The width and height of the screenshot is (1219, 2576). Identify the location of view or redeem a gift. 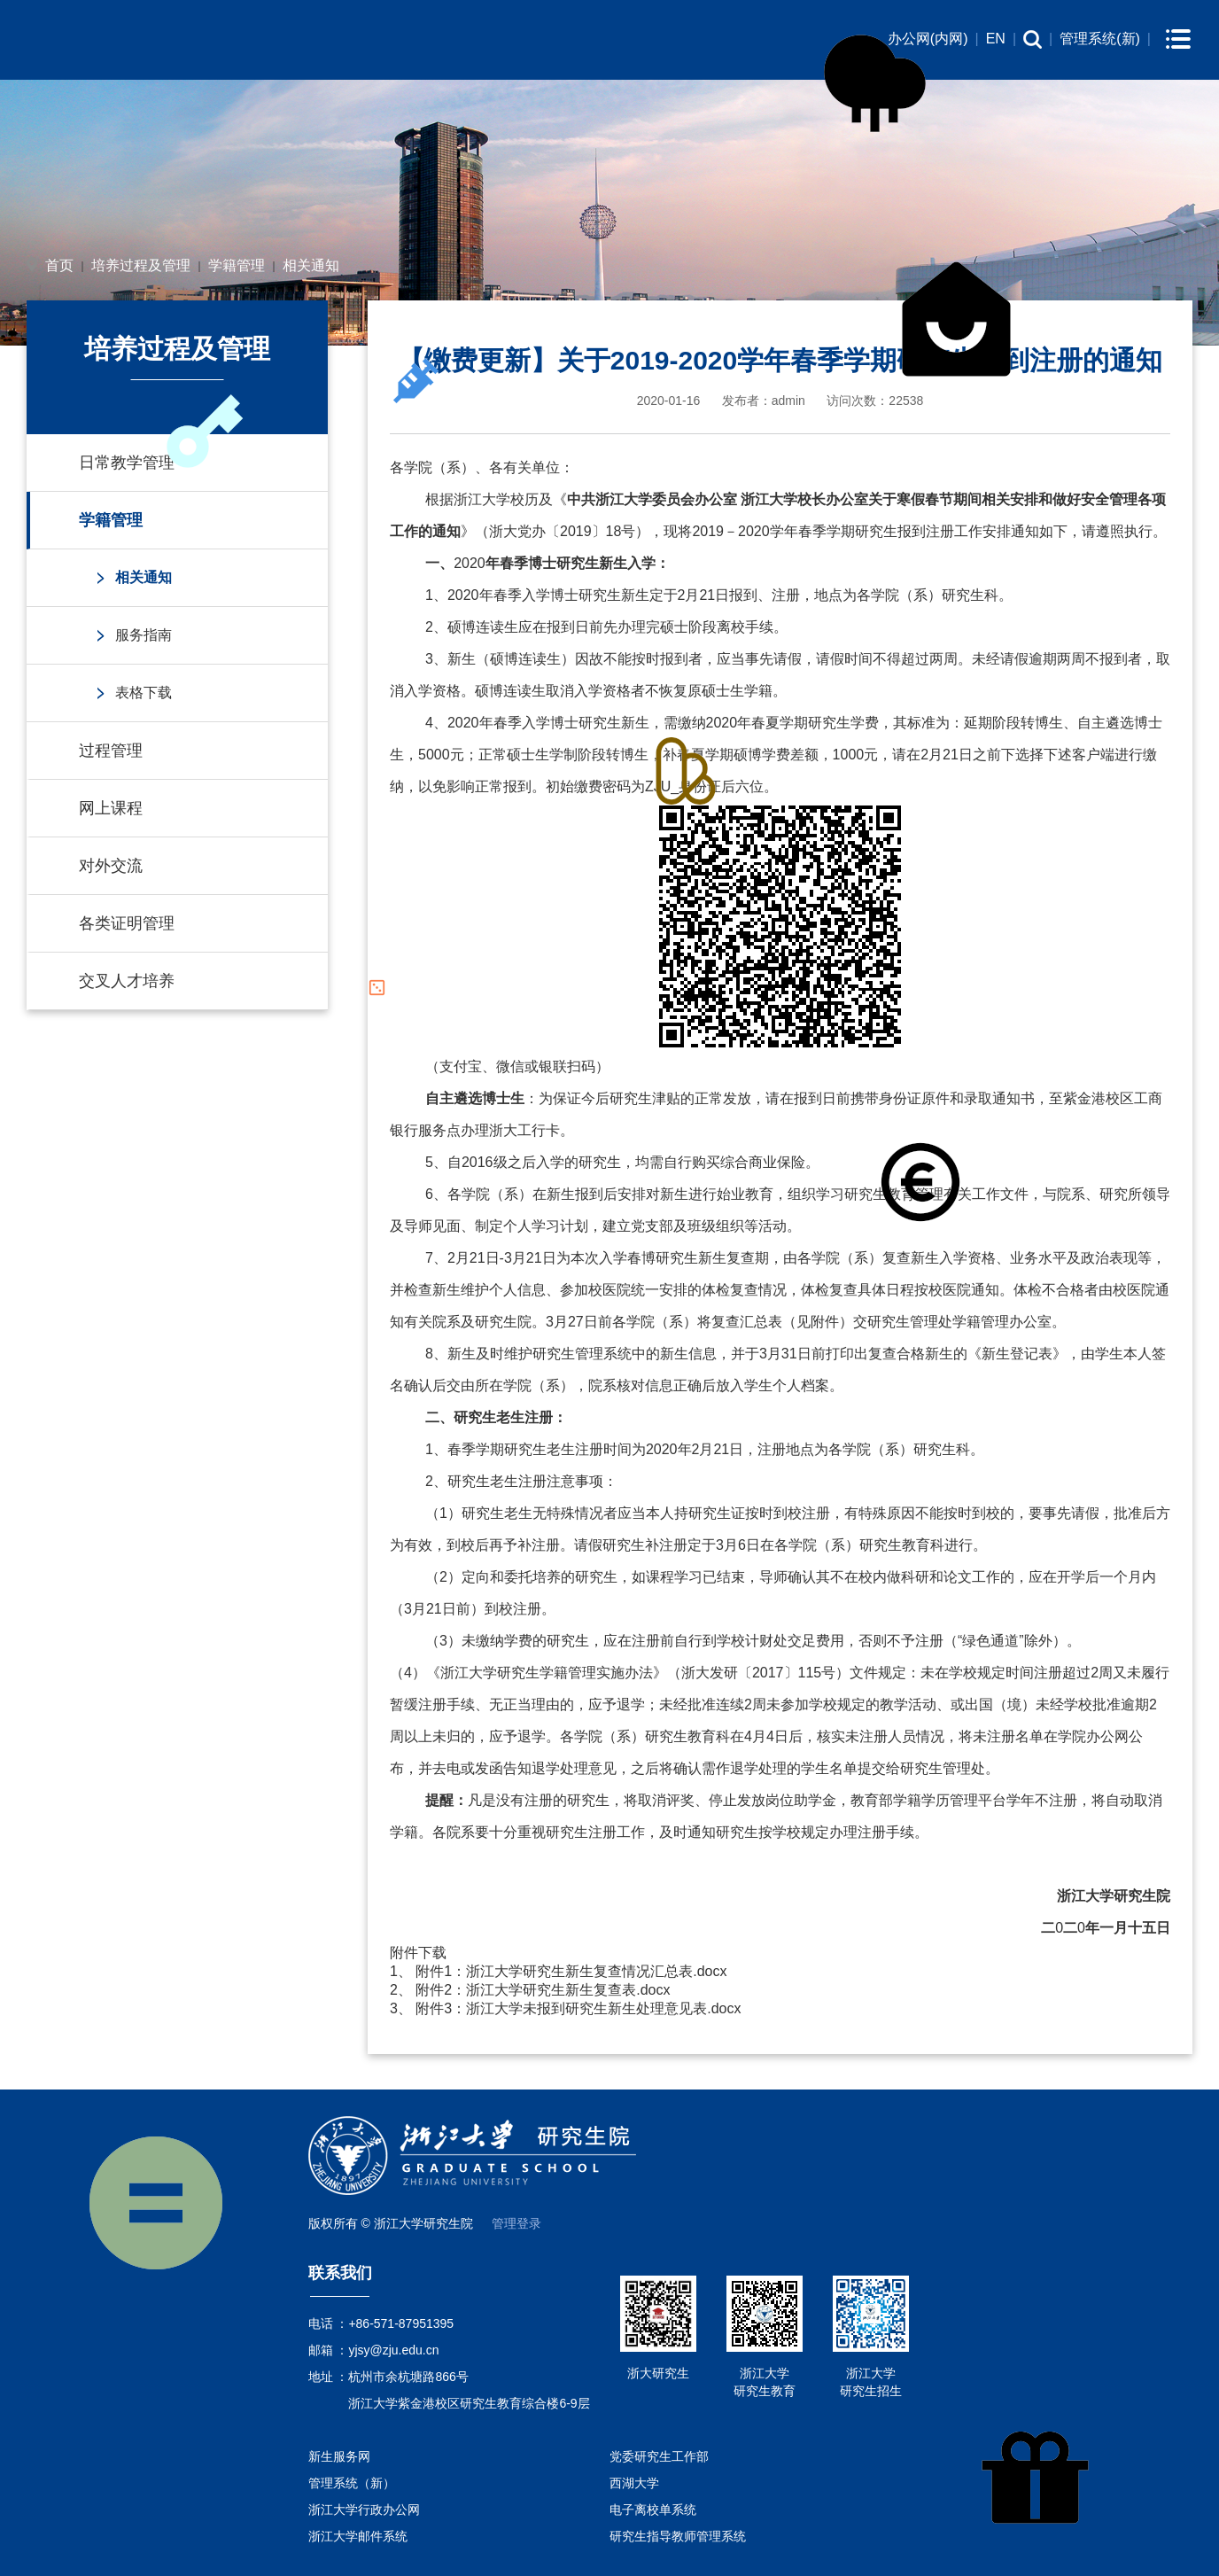
(1035, 2479).